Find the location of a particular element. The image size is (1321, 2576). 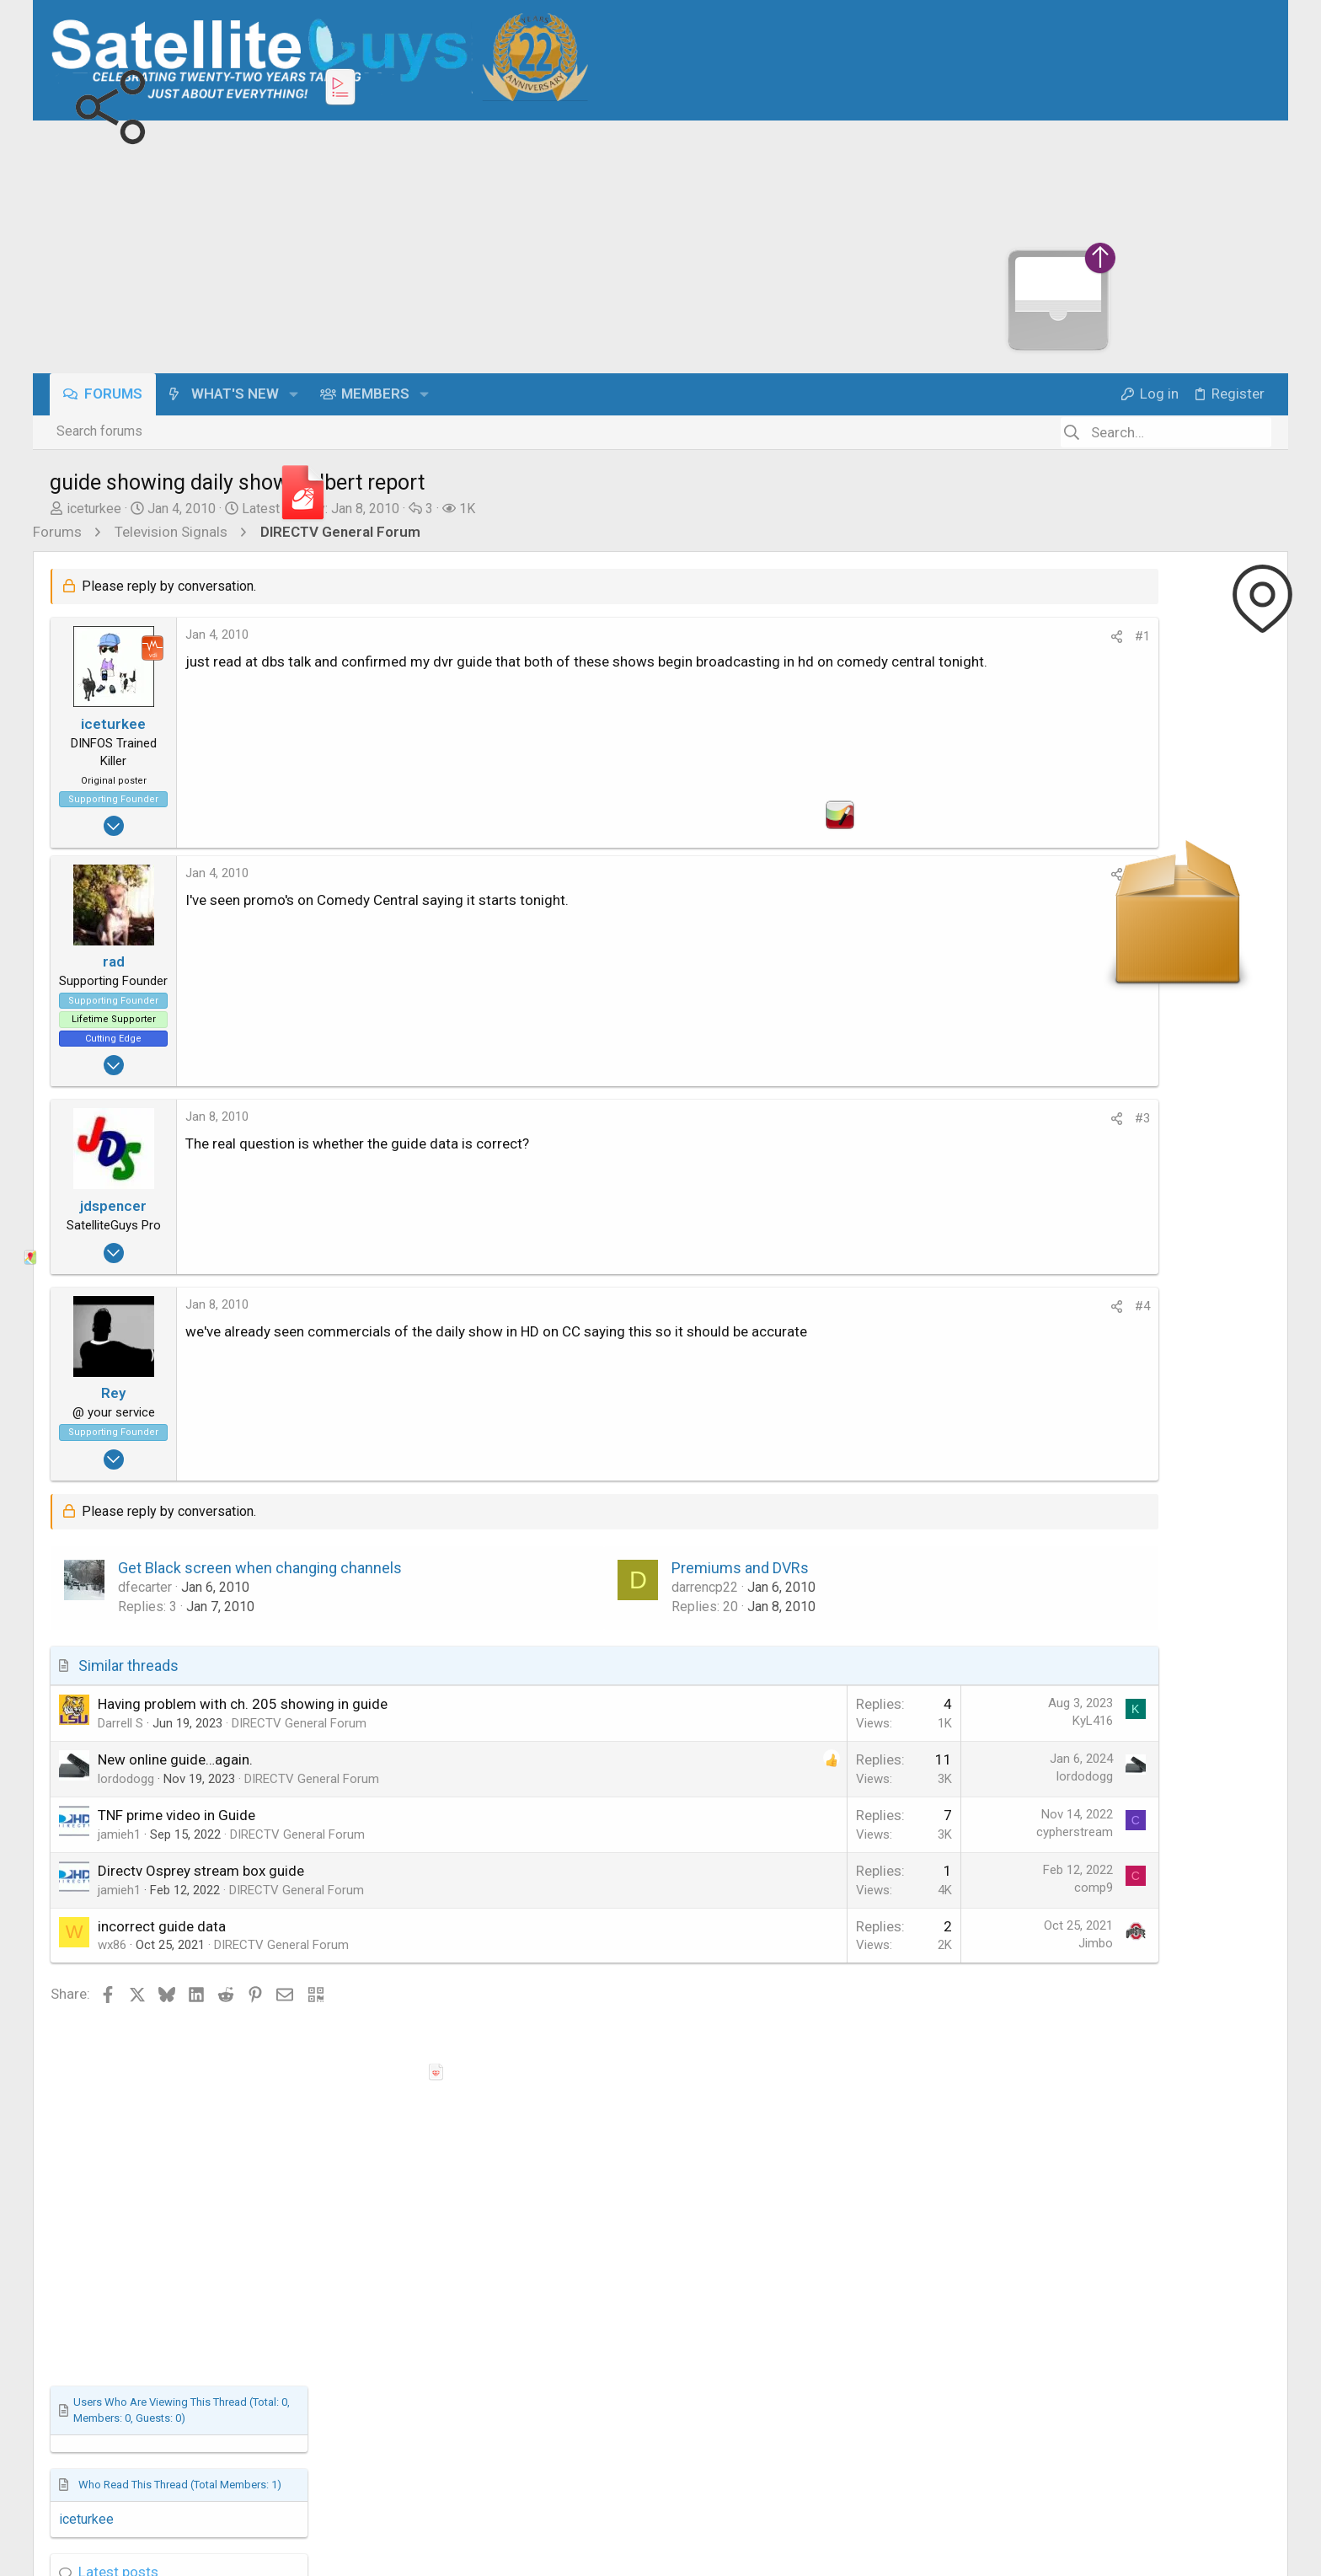

a ruby programming language file is located at coordinates (302, 493).